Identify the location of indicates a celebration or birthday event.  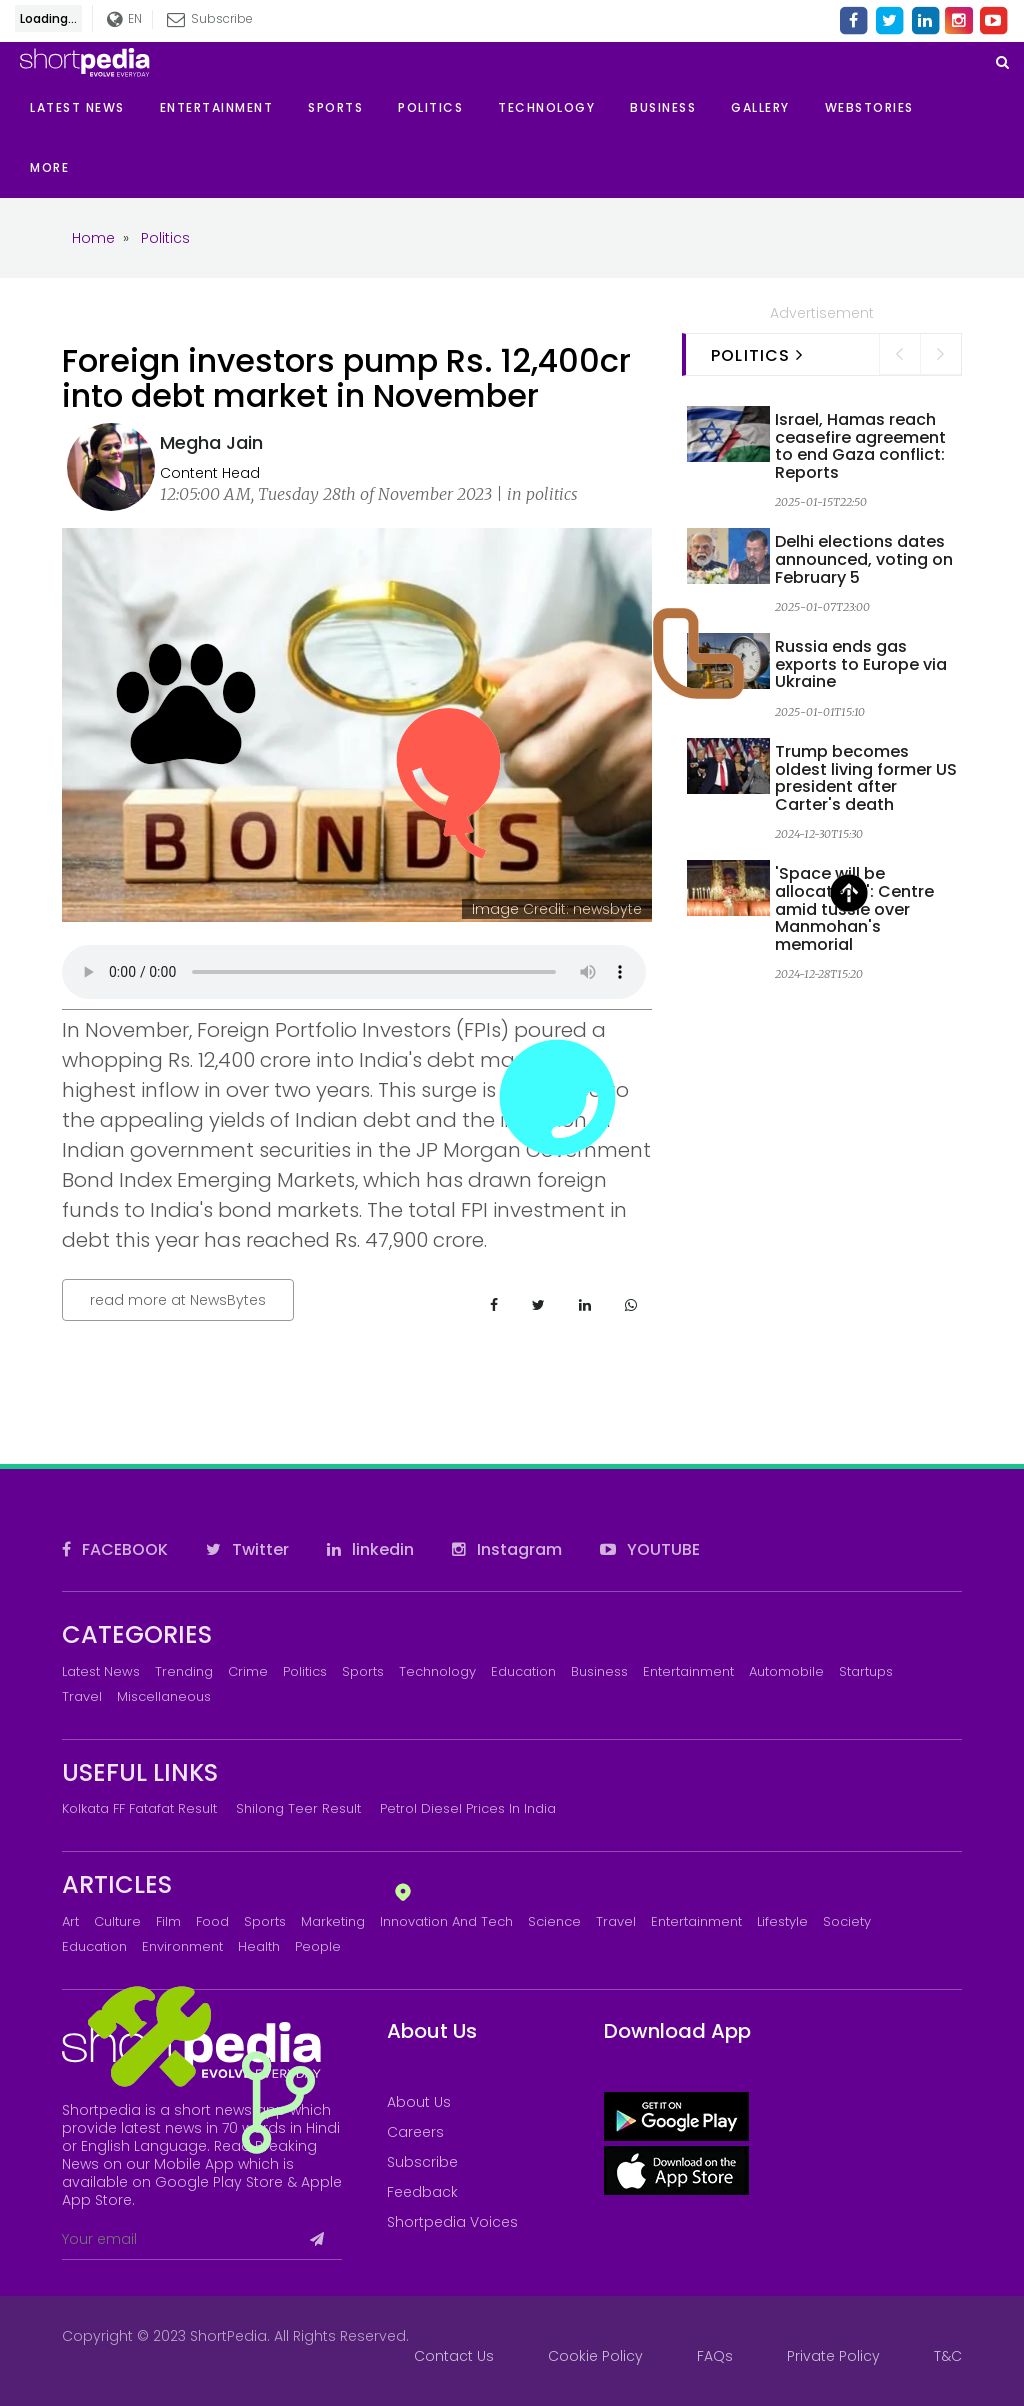
(448, 783).